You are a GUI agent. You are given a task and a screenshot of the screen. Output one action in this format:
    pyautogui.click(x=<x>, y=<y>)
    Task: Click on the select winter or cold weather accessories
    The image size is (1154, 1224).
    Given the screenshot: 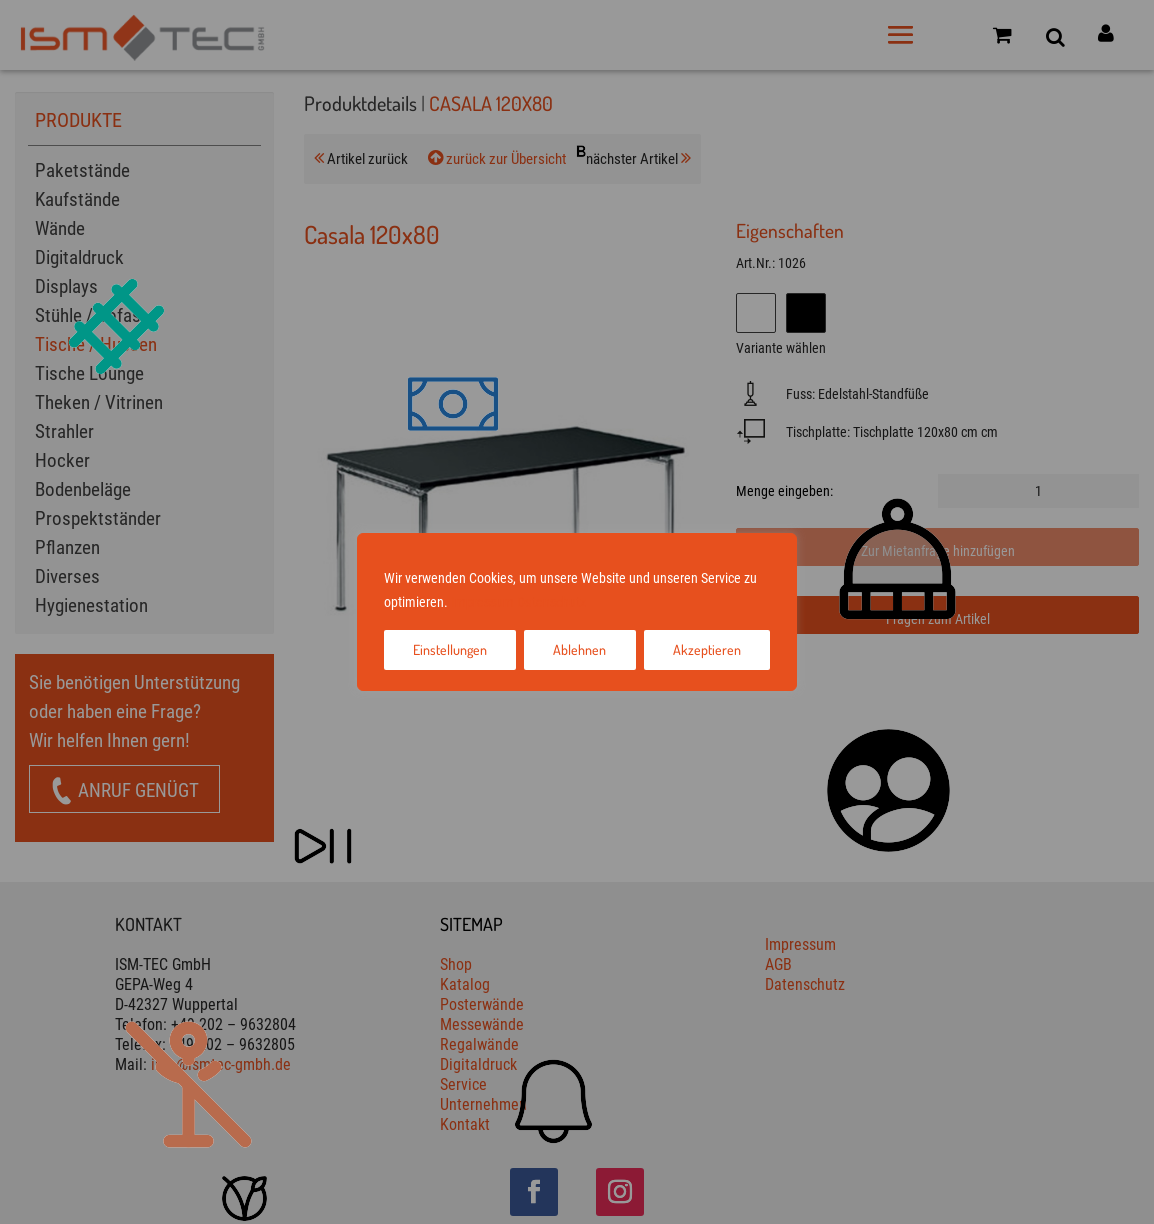 What is the action you would take?
    pyautogui.click(x=897, y=565)
    